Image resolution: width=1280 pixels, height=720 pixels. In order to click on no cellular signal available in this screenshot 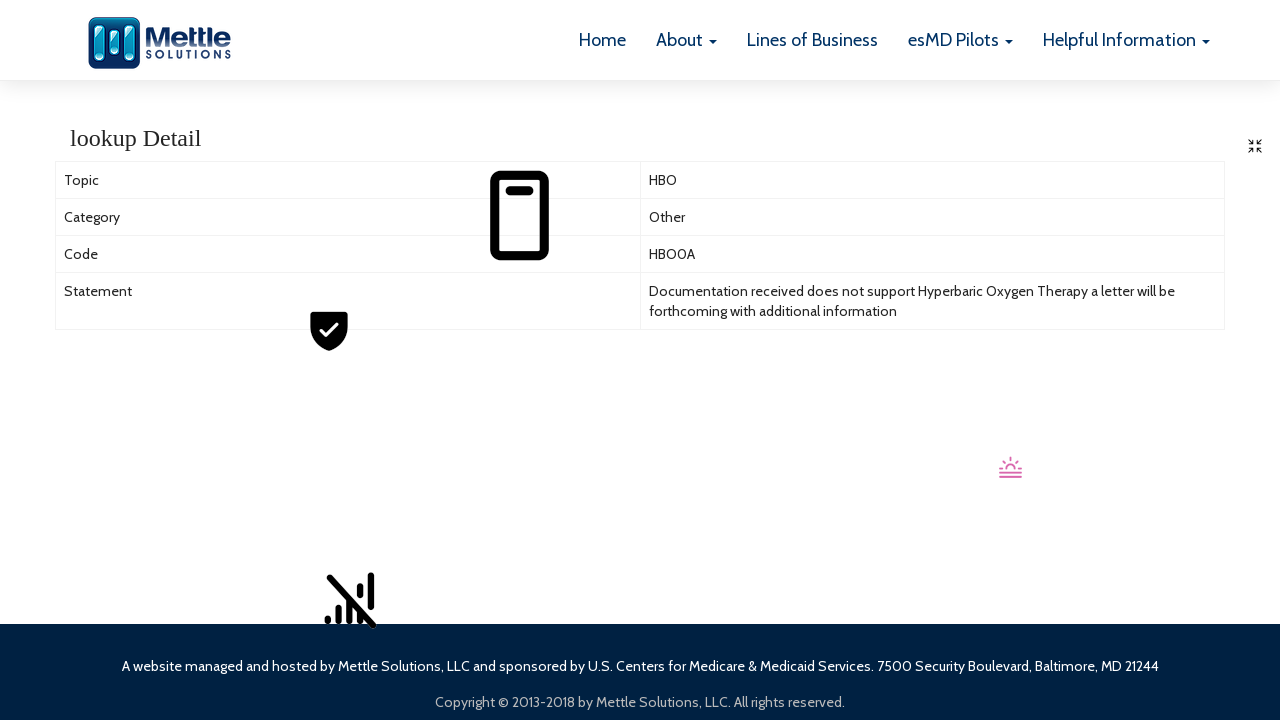, I will do `click(351, 601)`.